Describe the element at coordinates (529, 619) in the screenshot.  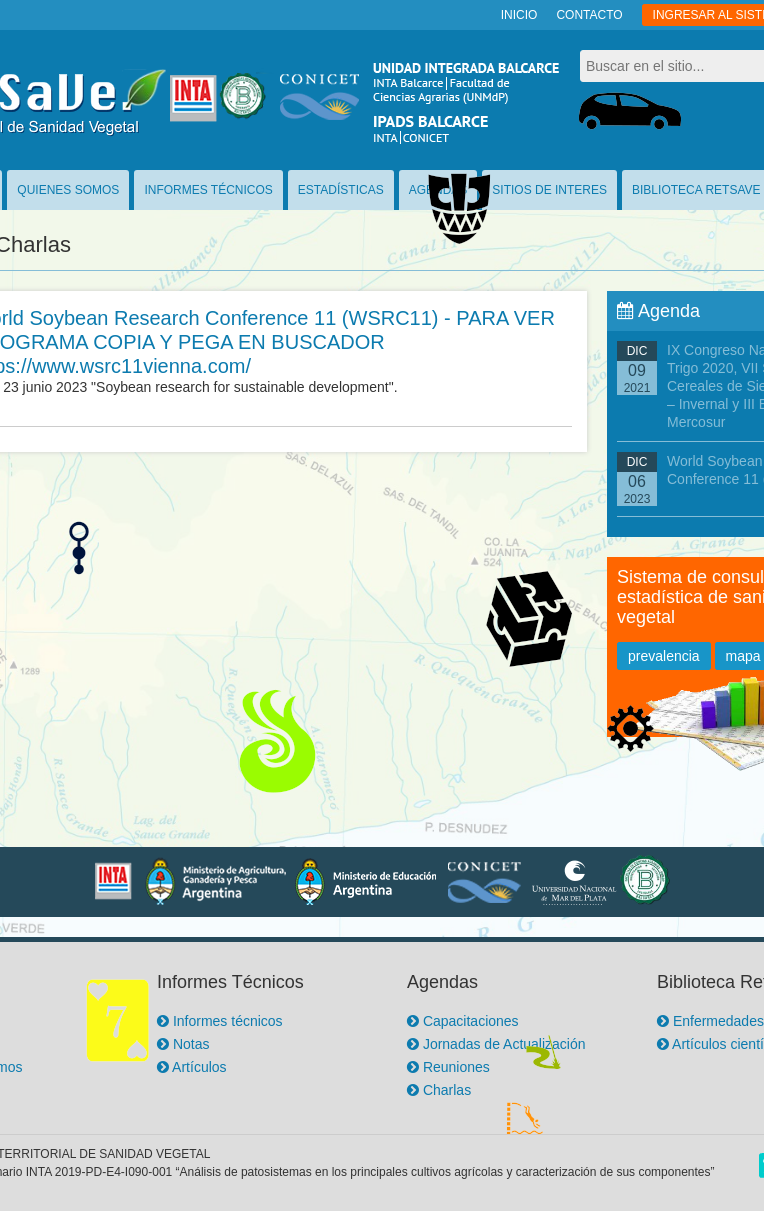
I see `access puzzle or jigsaw game` at that location.